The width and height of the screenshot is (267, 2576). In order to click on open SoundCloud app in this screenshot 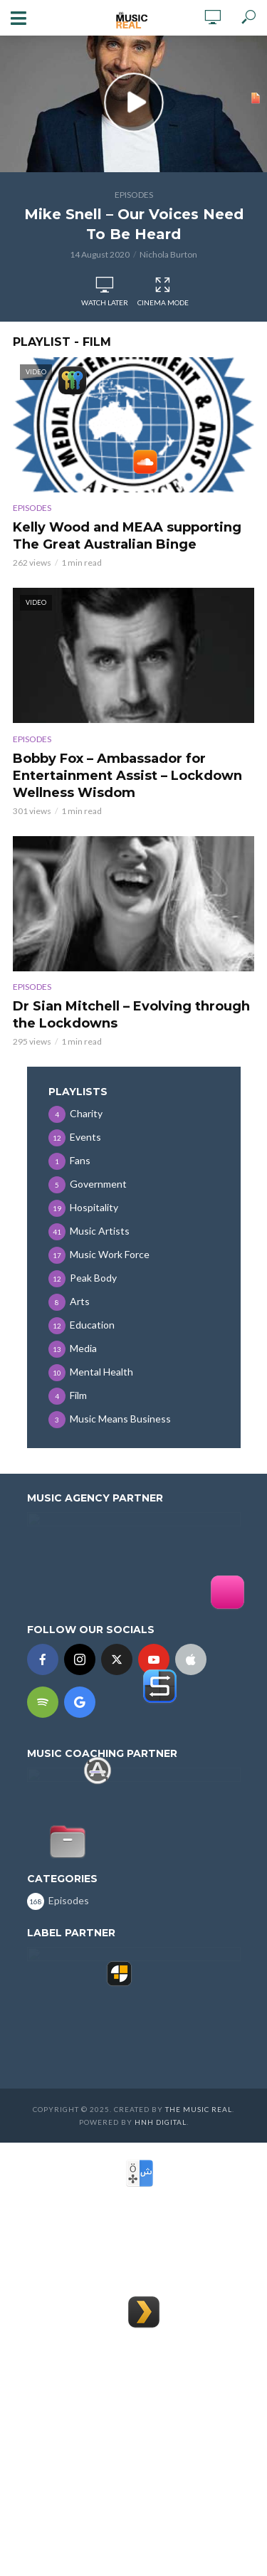, I will do `click(145, 462)`.